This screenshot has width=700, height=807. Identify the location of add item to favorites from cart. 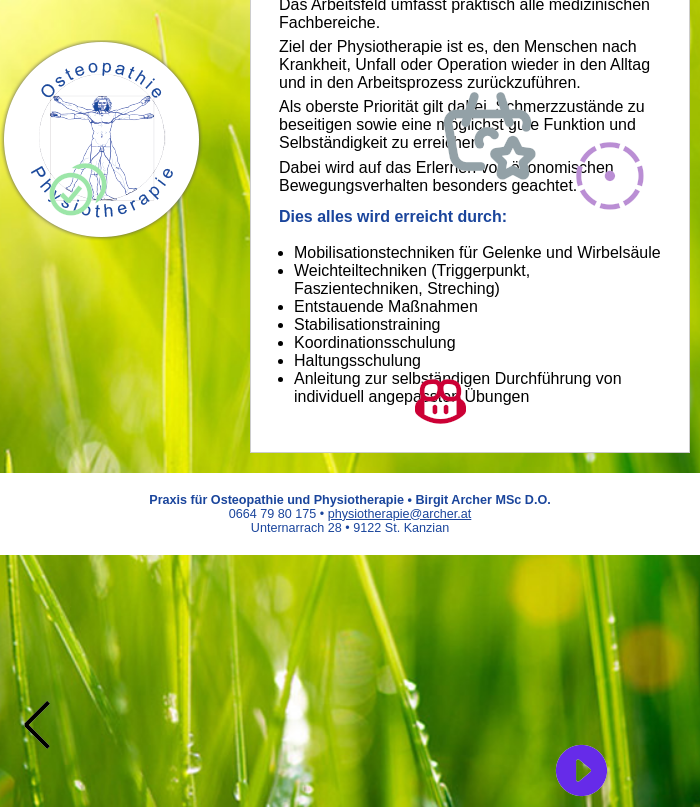
(487, 131).